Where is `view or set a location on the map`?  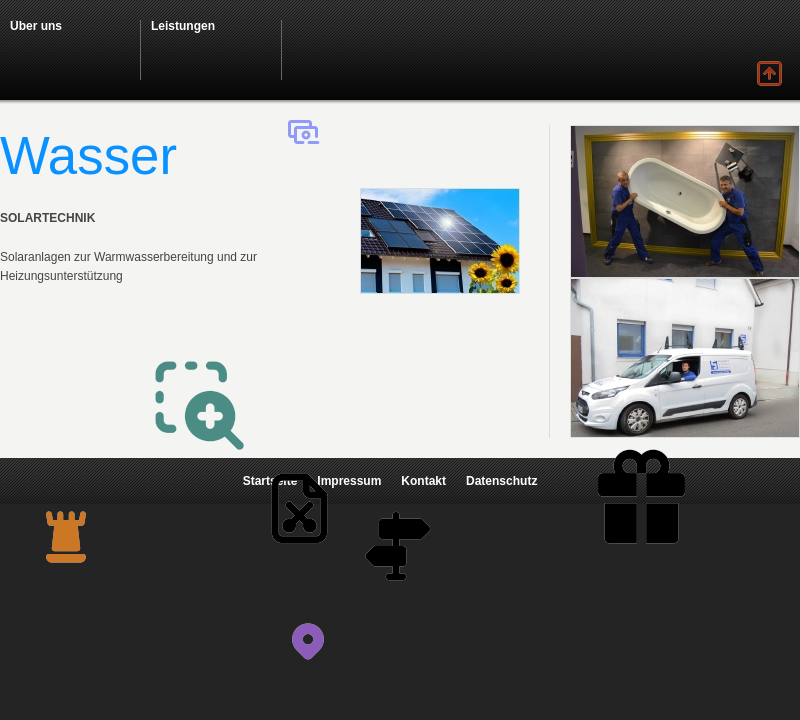
view or set a location on the map is located at coordinates (308, 641).